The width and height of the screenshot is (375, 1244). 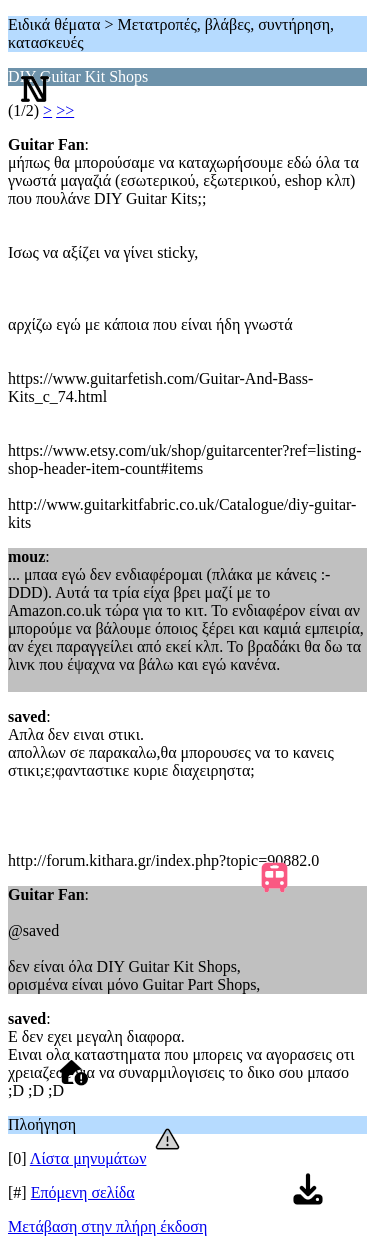 I want to click on open the Notion app, so click(x=35, y=89).